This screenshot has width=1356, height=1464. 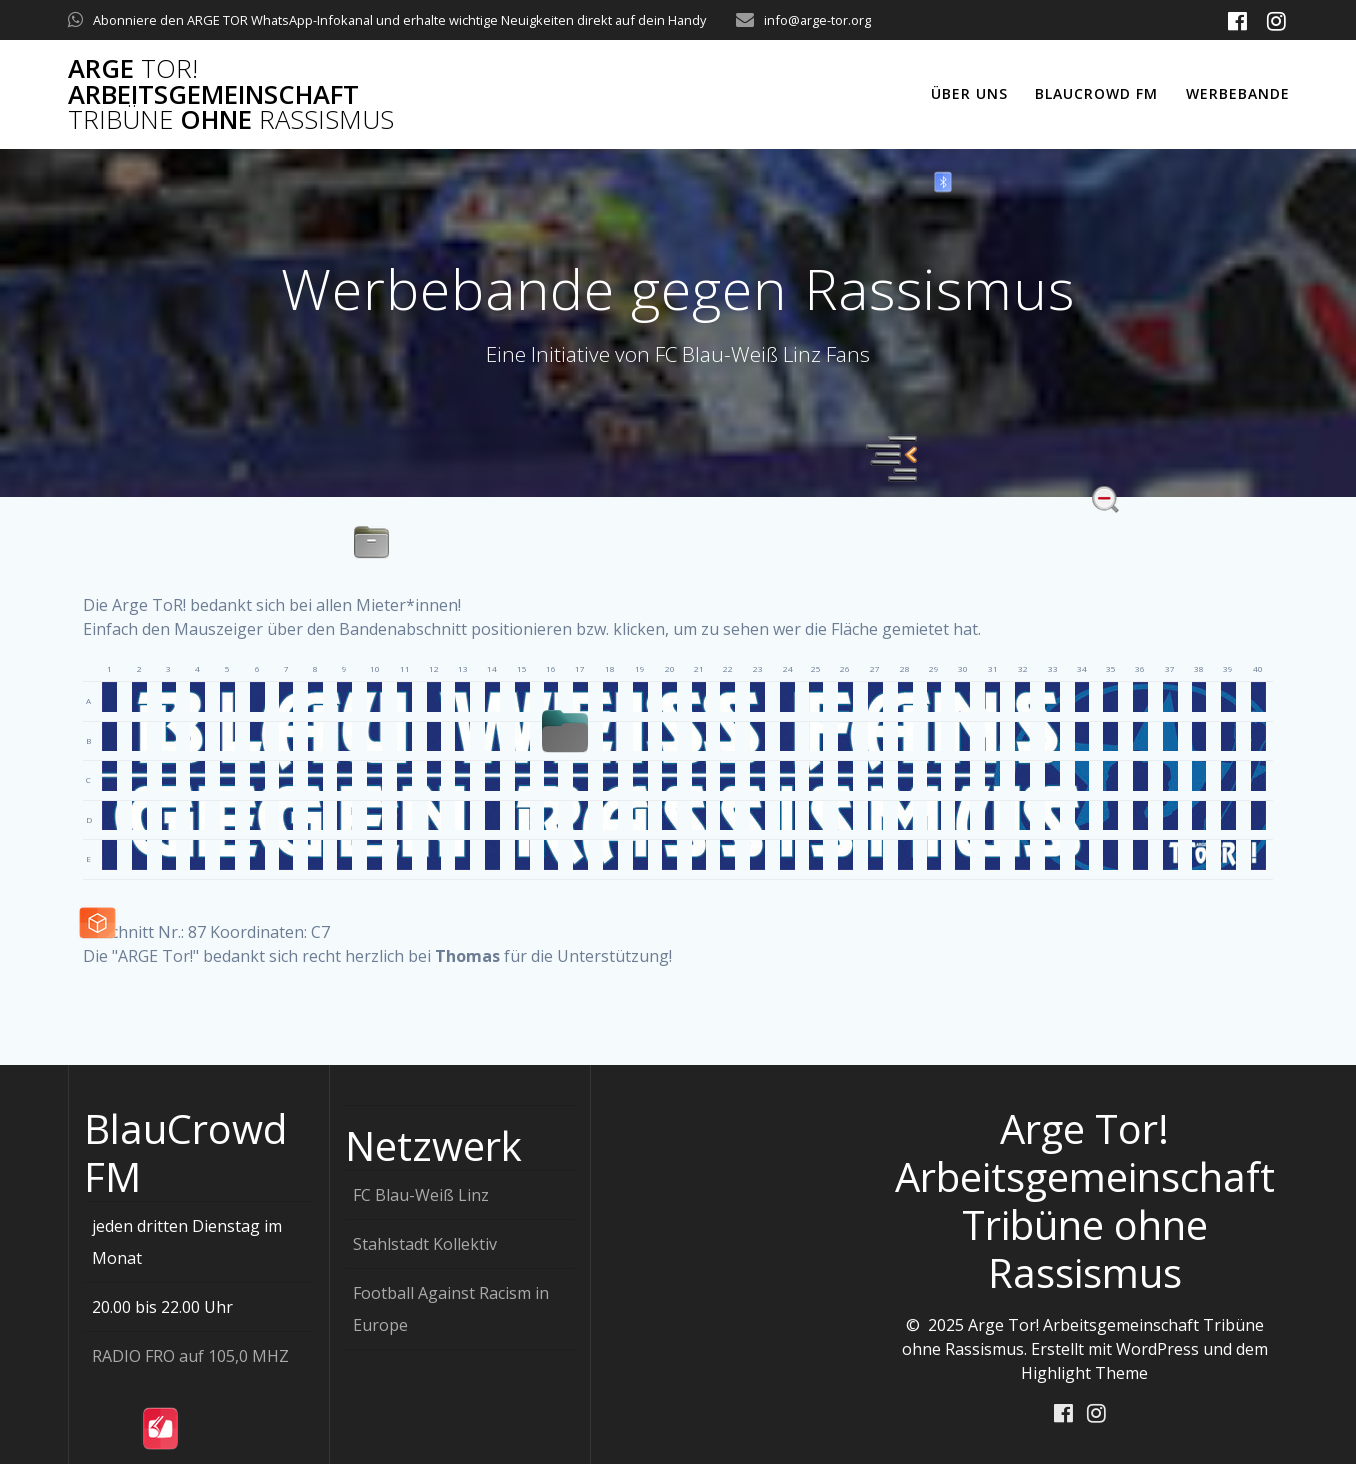 I want to click on open the file manager, so click(x=371, y=541).